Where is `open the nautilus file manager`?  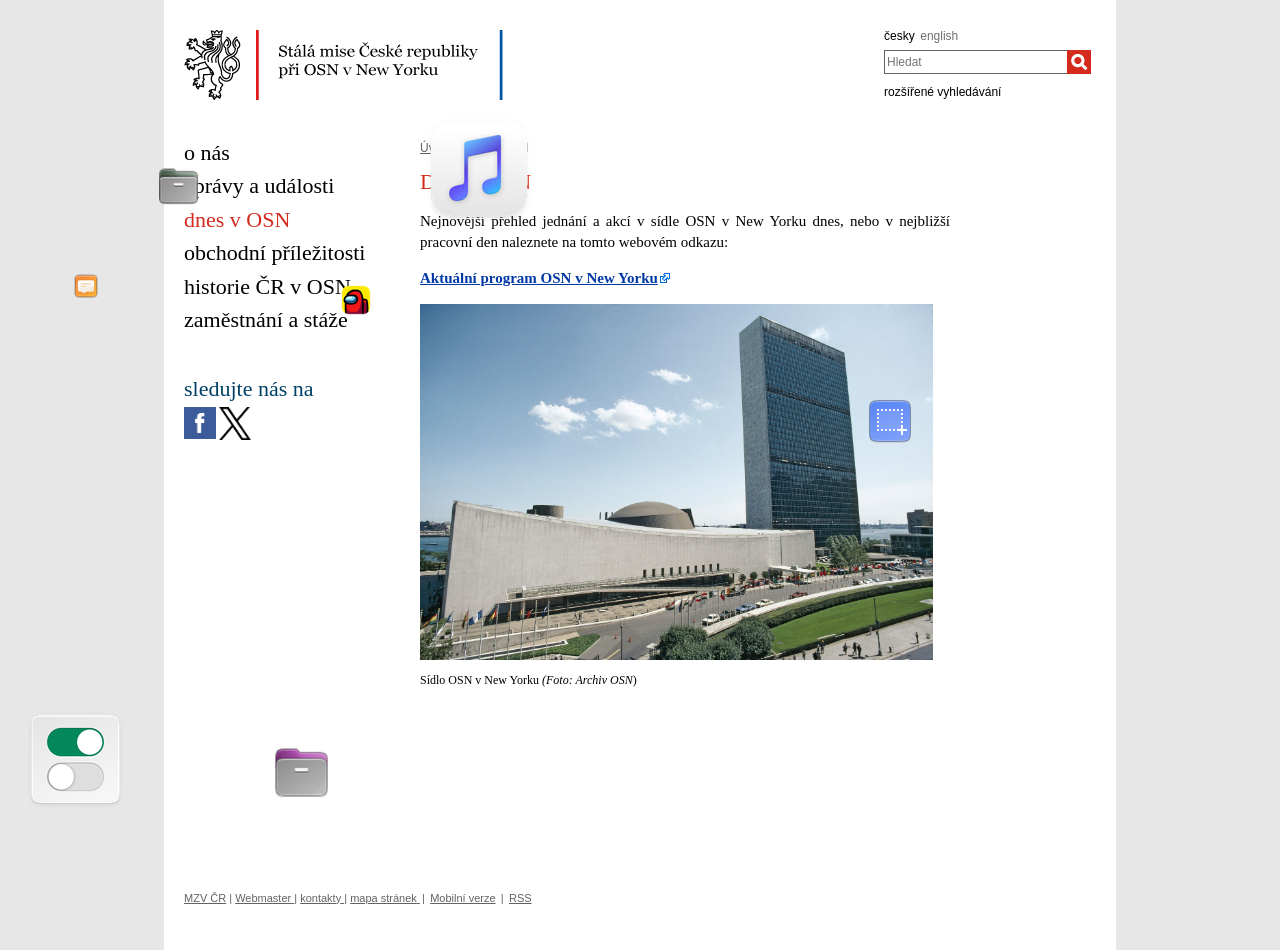 open the nautilus file manager is located at coordinates (301, 772).